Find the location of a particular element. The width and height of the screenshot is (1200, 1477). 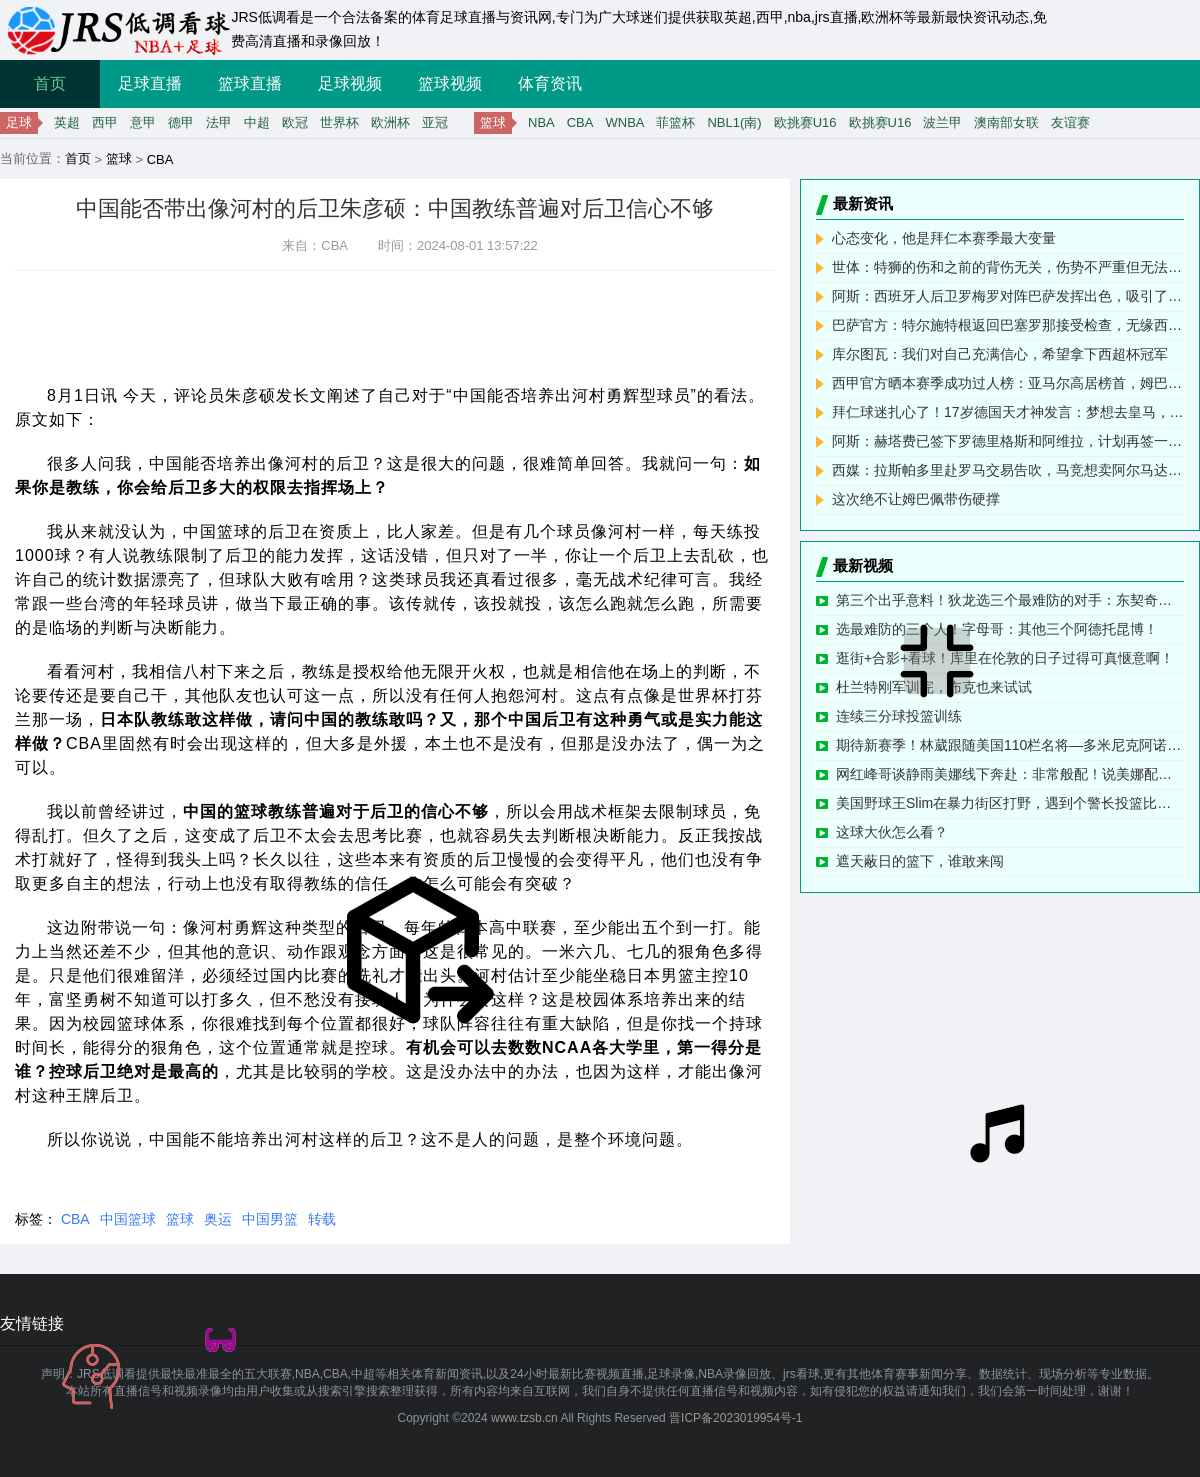

toggle cool or casual display mode is located at coordinates (220, 1340).